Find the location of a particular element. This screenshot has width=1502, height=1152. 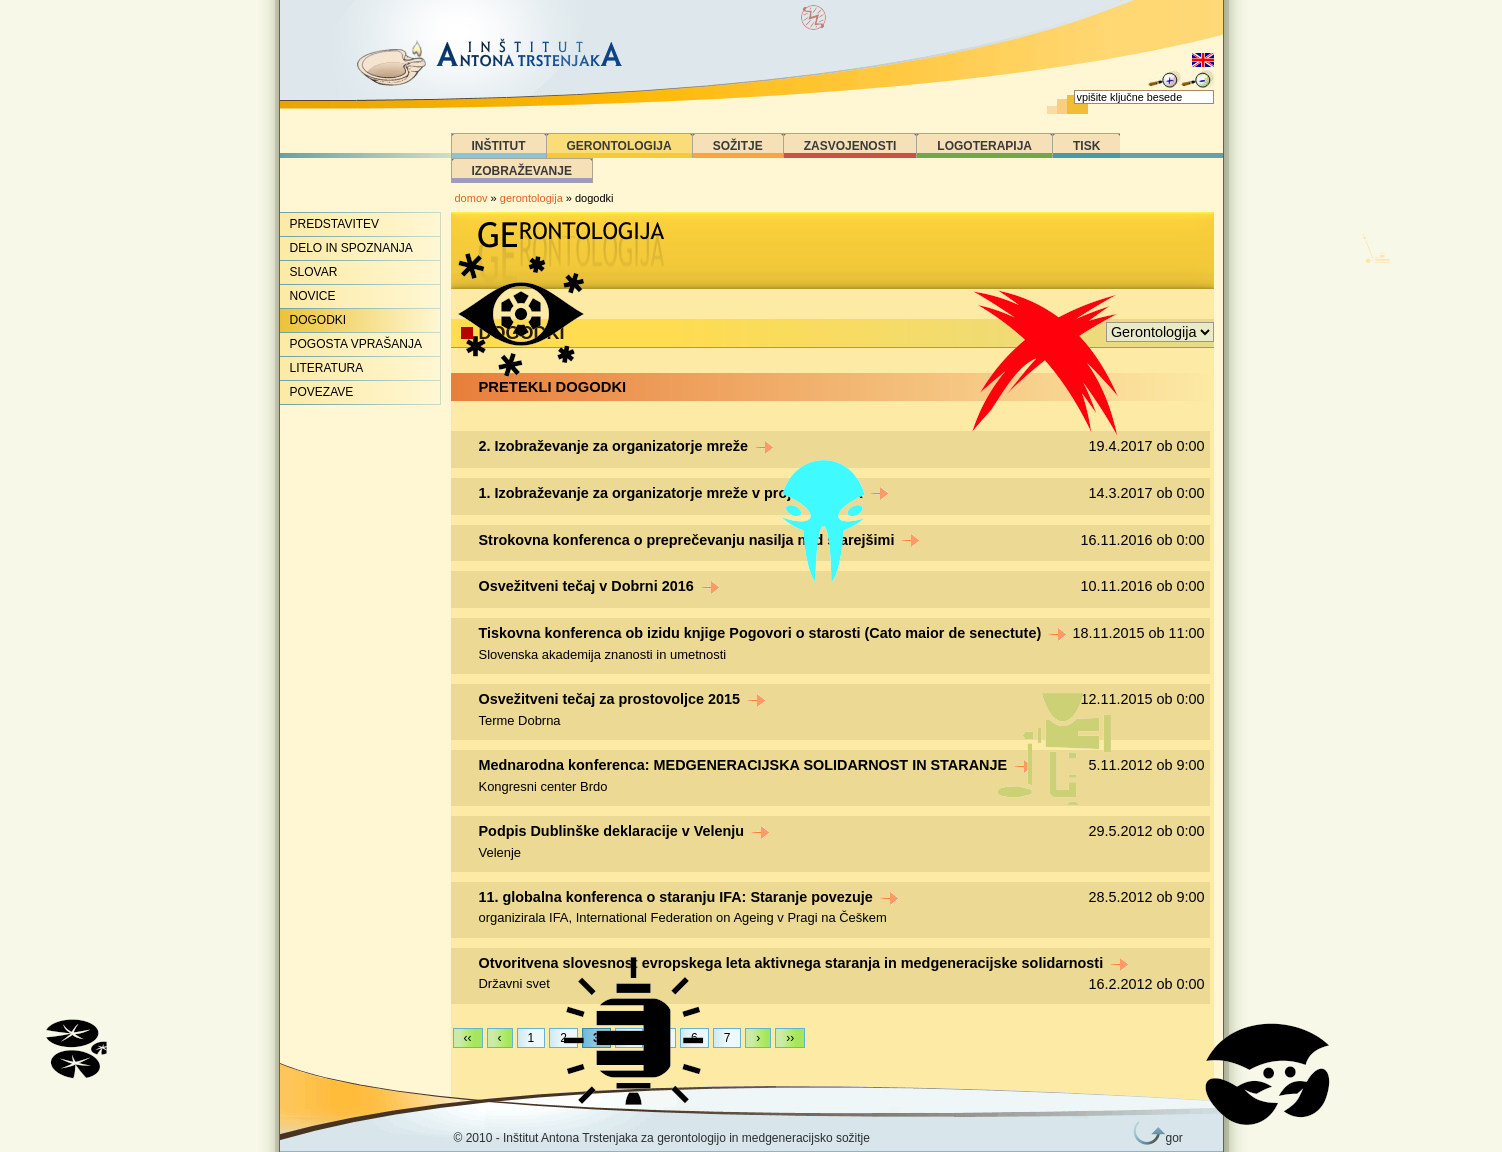

access floor cleaning or maintenance tools is located at coordinates (1377, 248).